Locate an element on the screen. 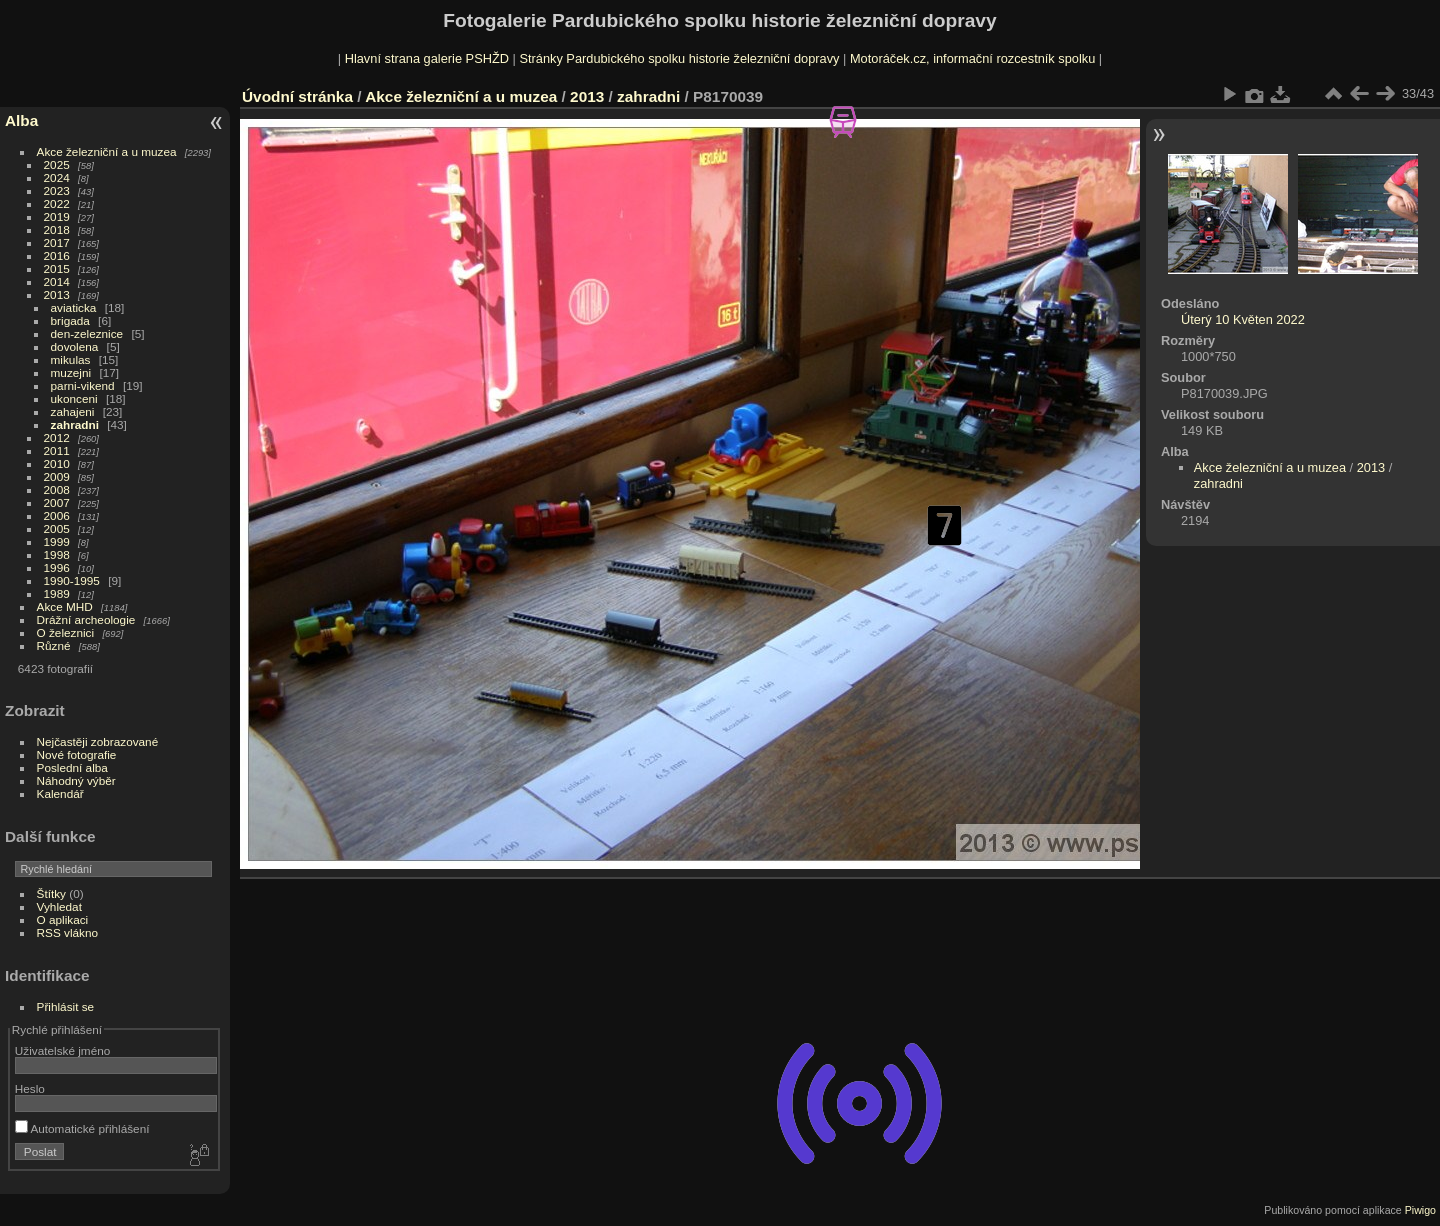  indicates the number seven in a sequence or list is located at coordinates (944, 525).